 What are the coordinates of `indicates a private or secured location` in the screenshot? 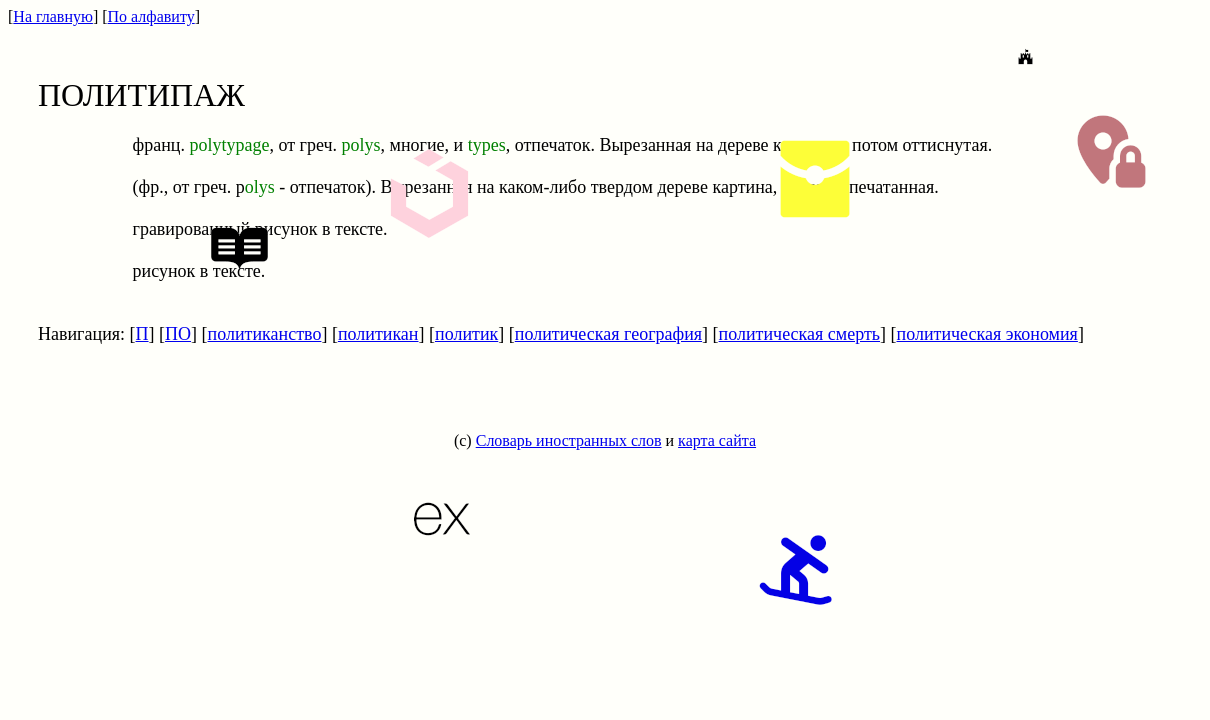 It's located at (1111, 149).